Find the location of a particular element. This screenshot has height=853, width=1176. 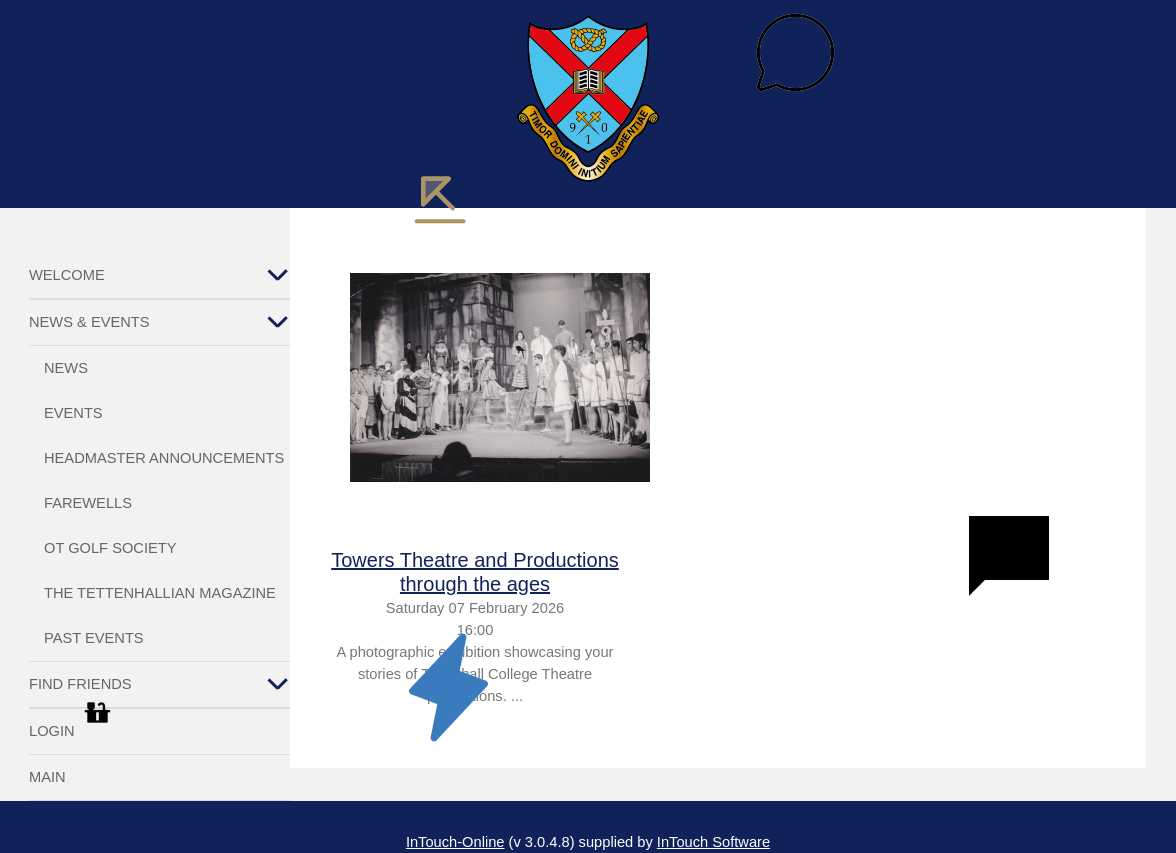

open a chat or messaging feature is located at coordinates (1009, 556).